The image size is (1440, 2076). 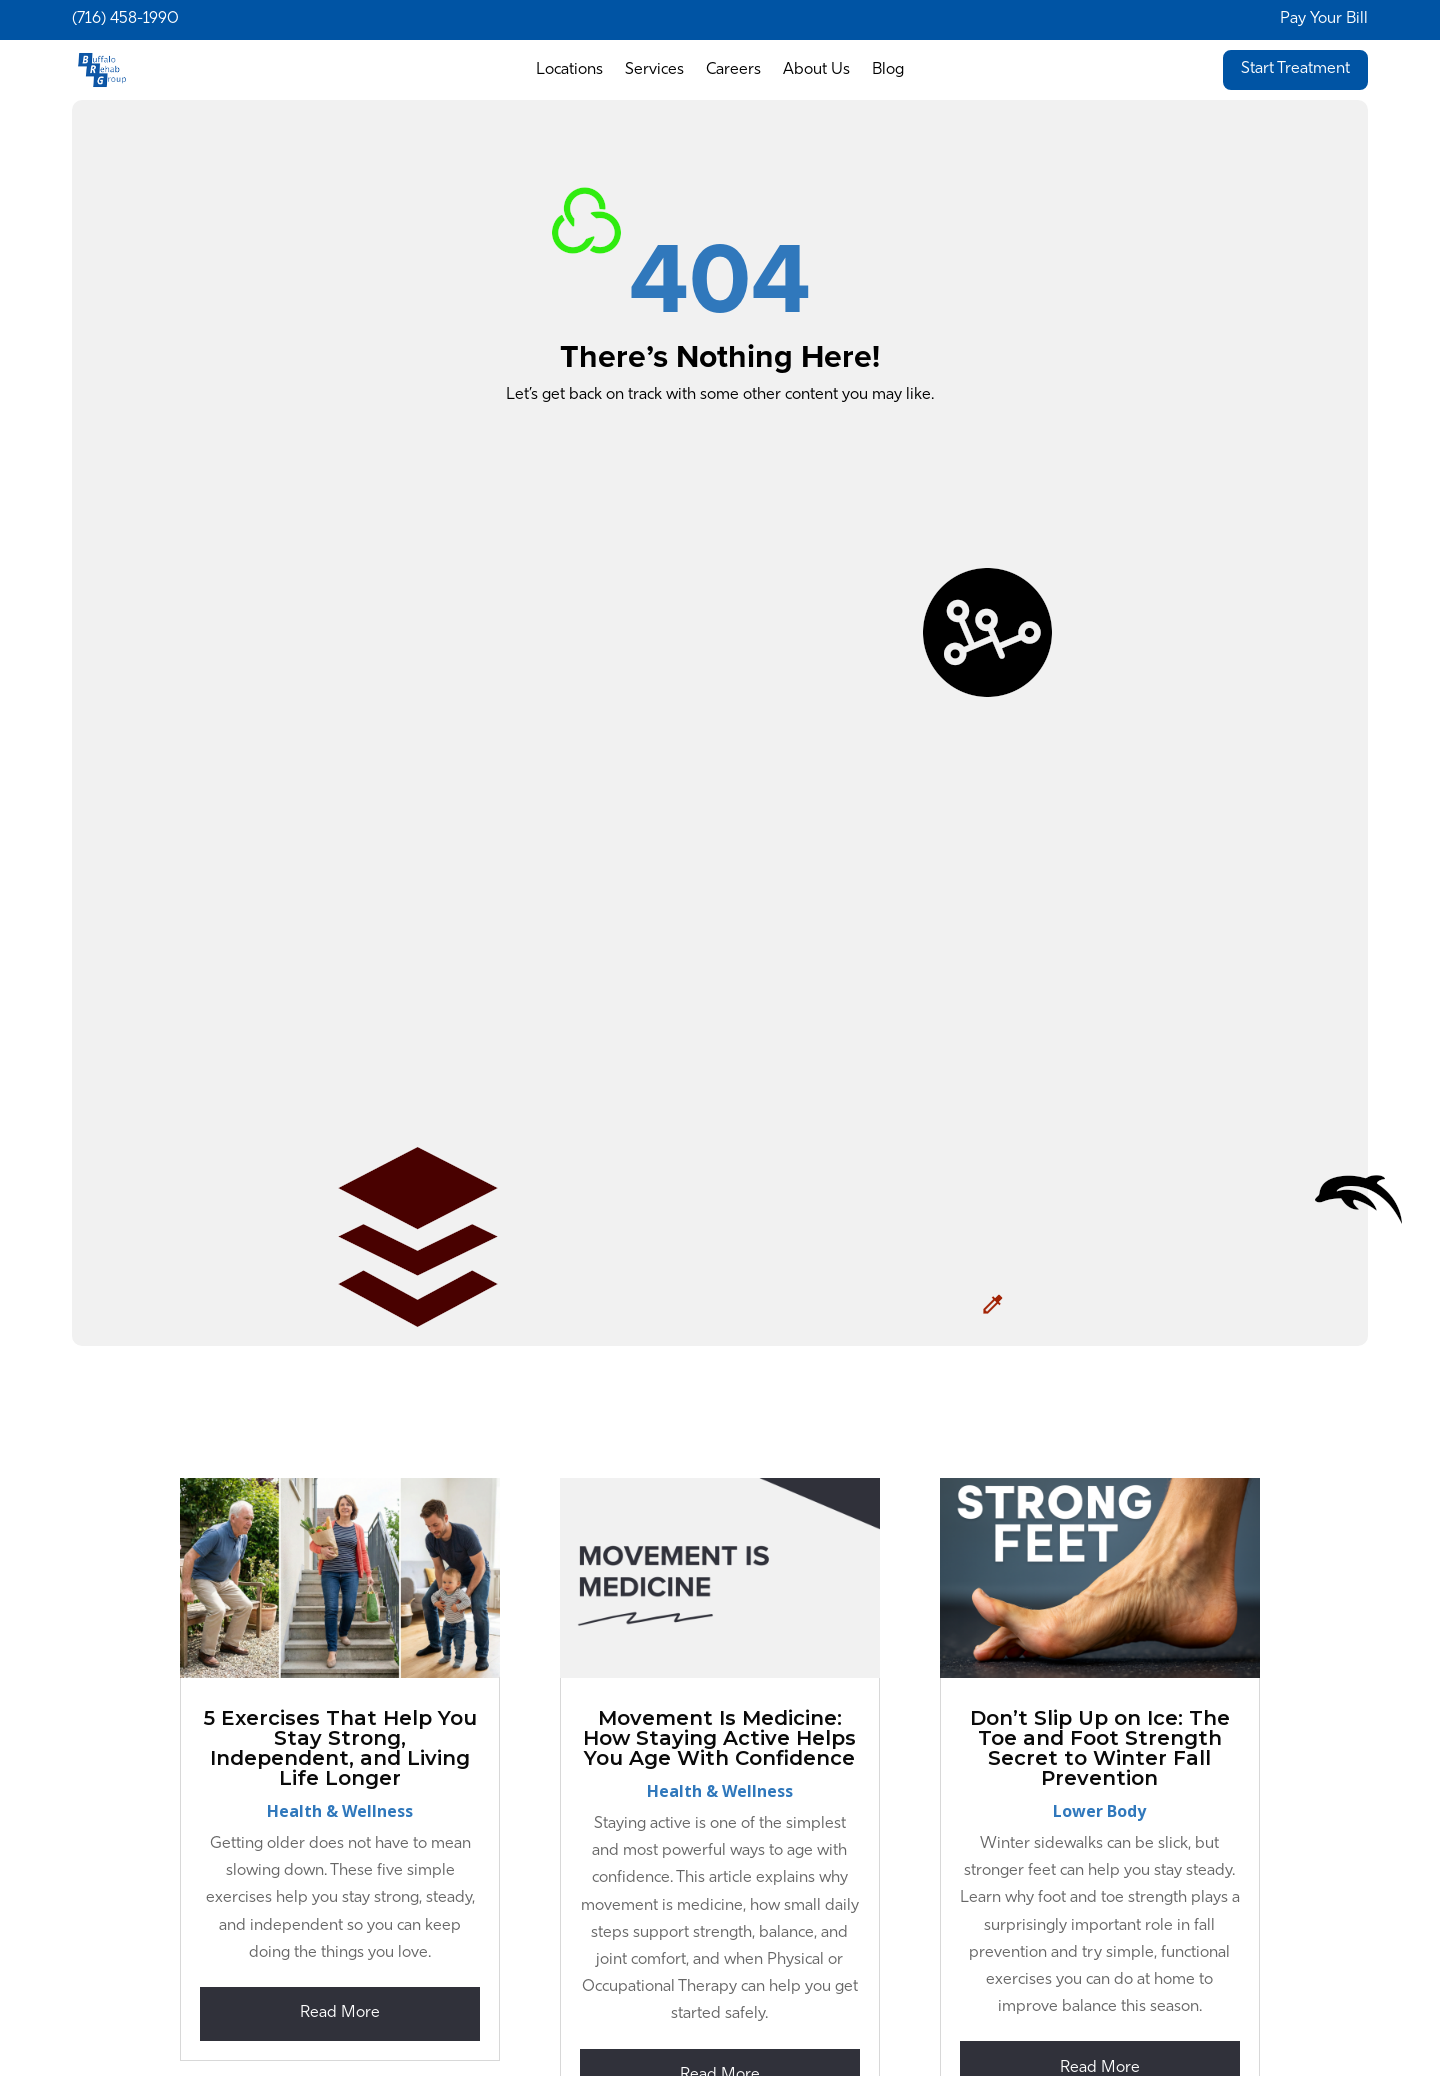 I want to click on buffer social media management app logo, so click(x=418, y=1237).